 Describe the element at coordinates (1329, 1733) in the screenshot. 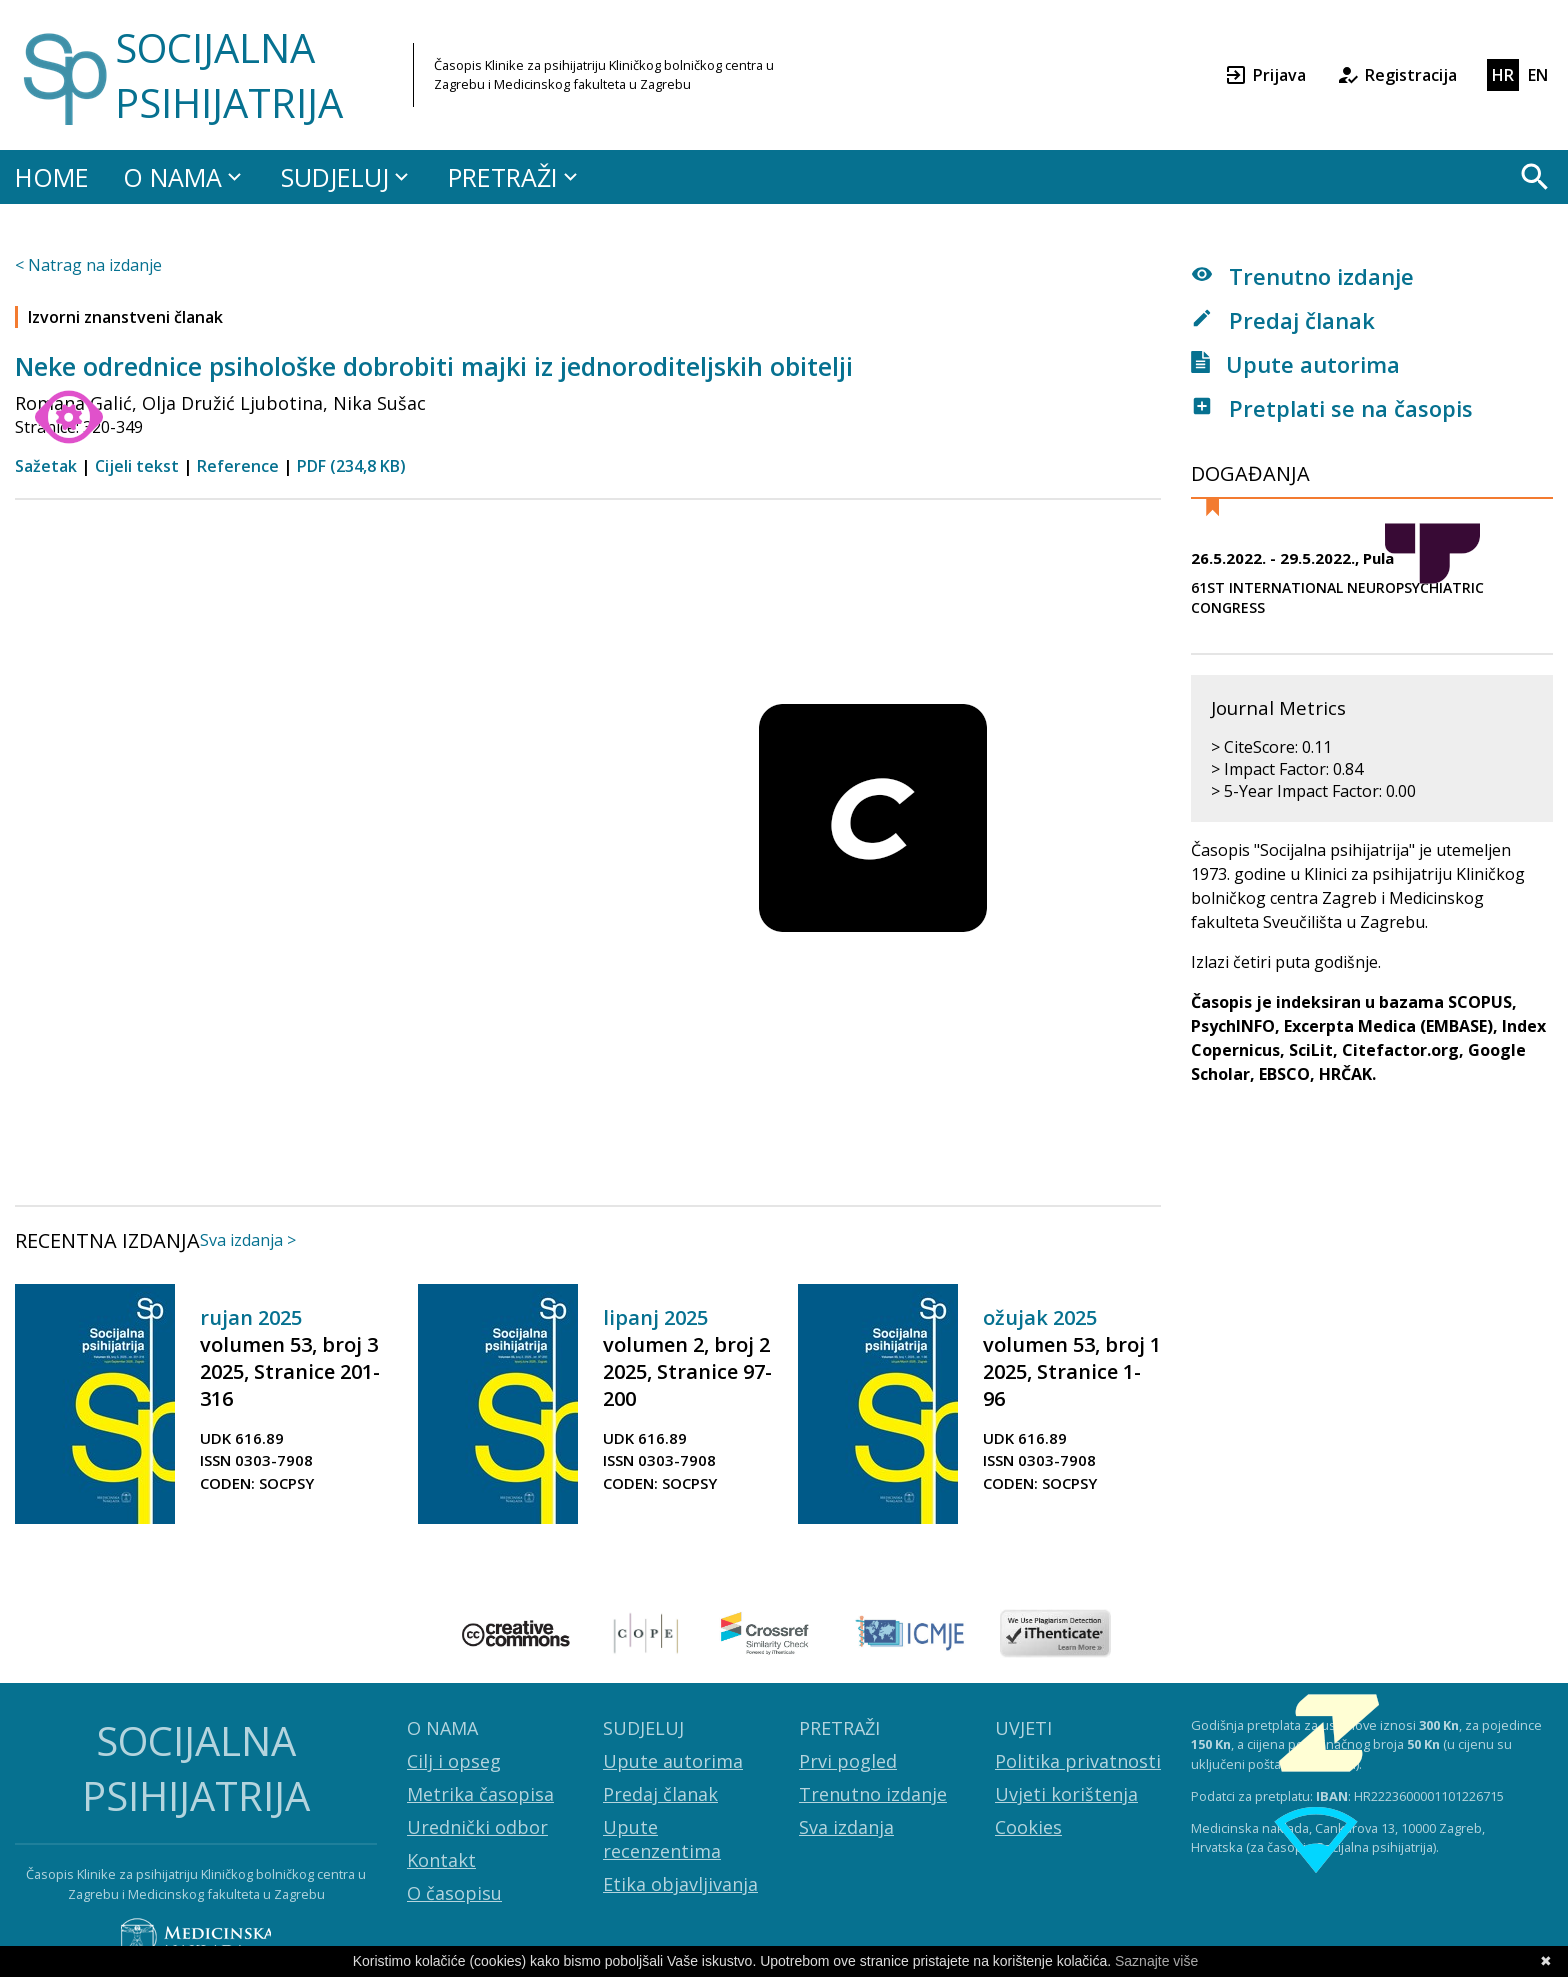

I see `zincsearch logo` at that location.